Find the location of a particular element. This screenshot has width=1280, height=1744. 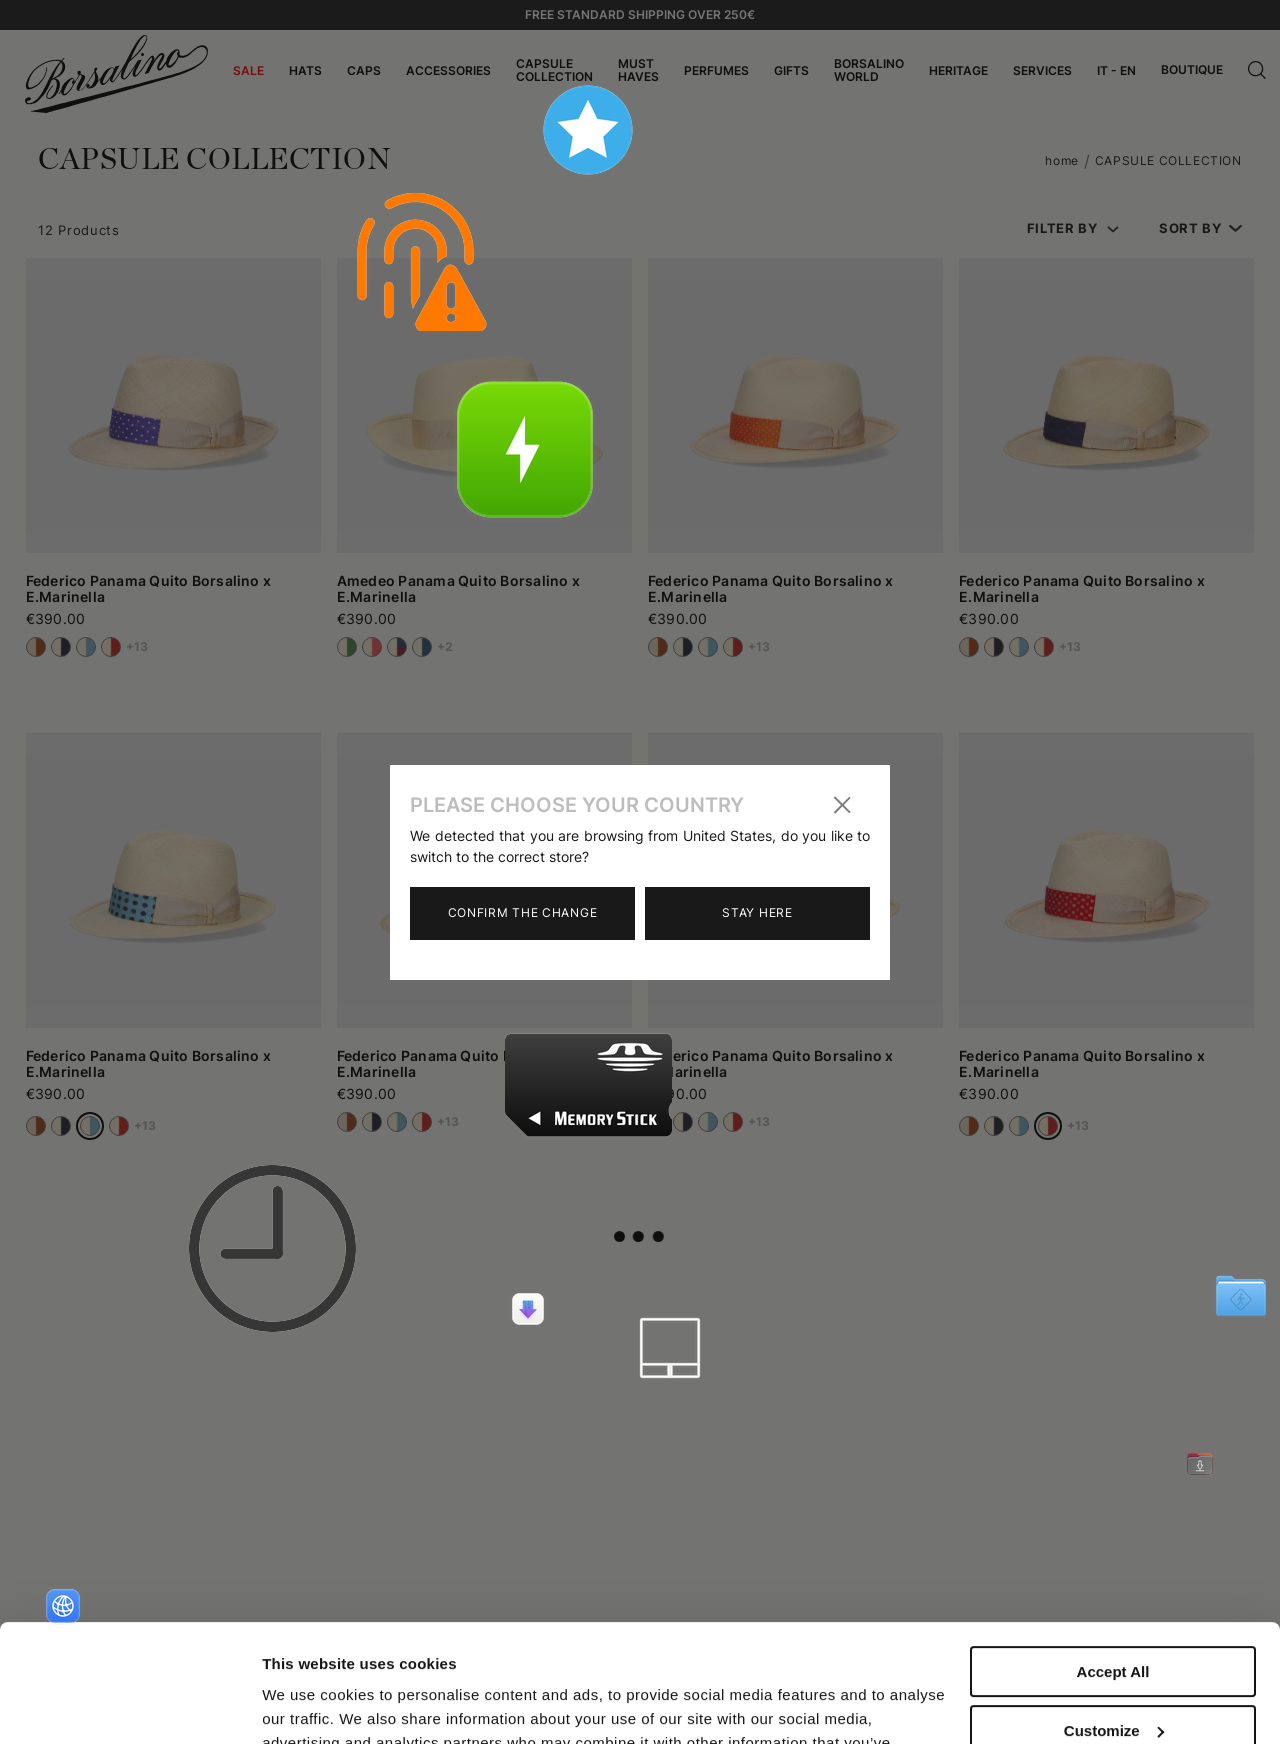

touchpad is currently enabled is located at coordinates (670, 1348).